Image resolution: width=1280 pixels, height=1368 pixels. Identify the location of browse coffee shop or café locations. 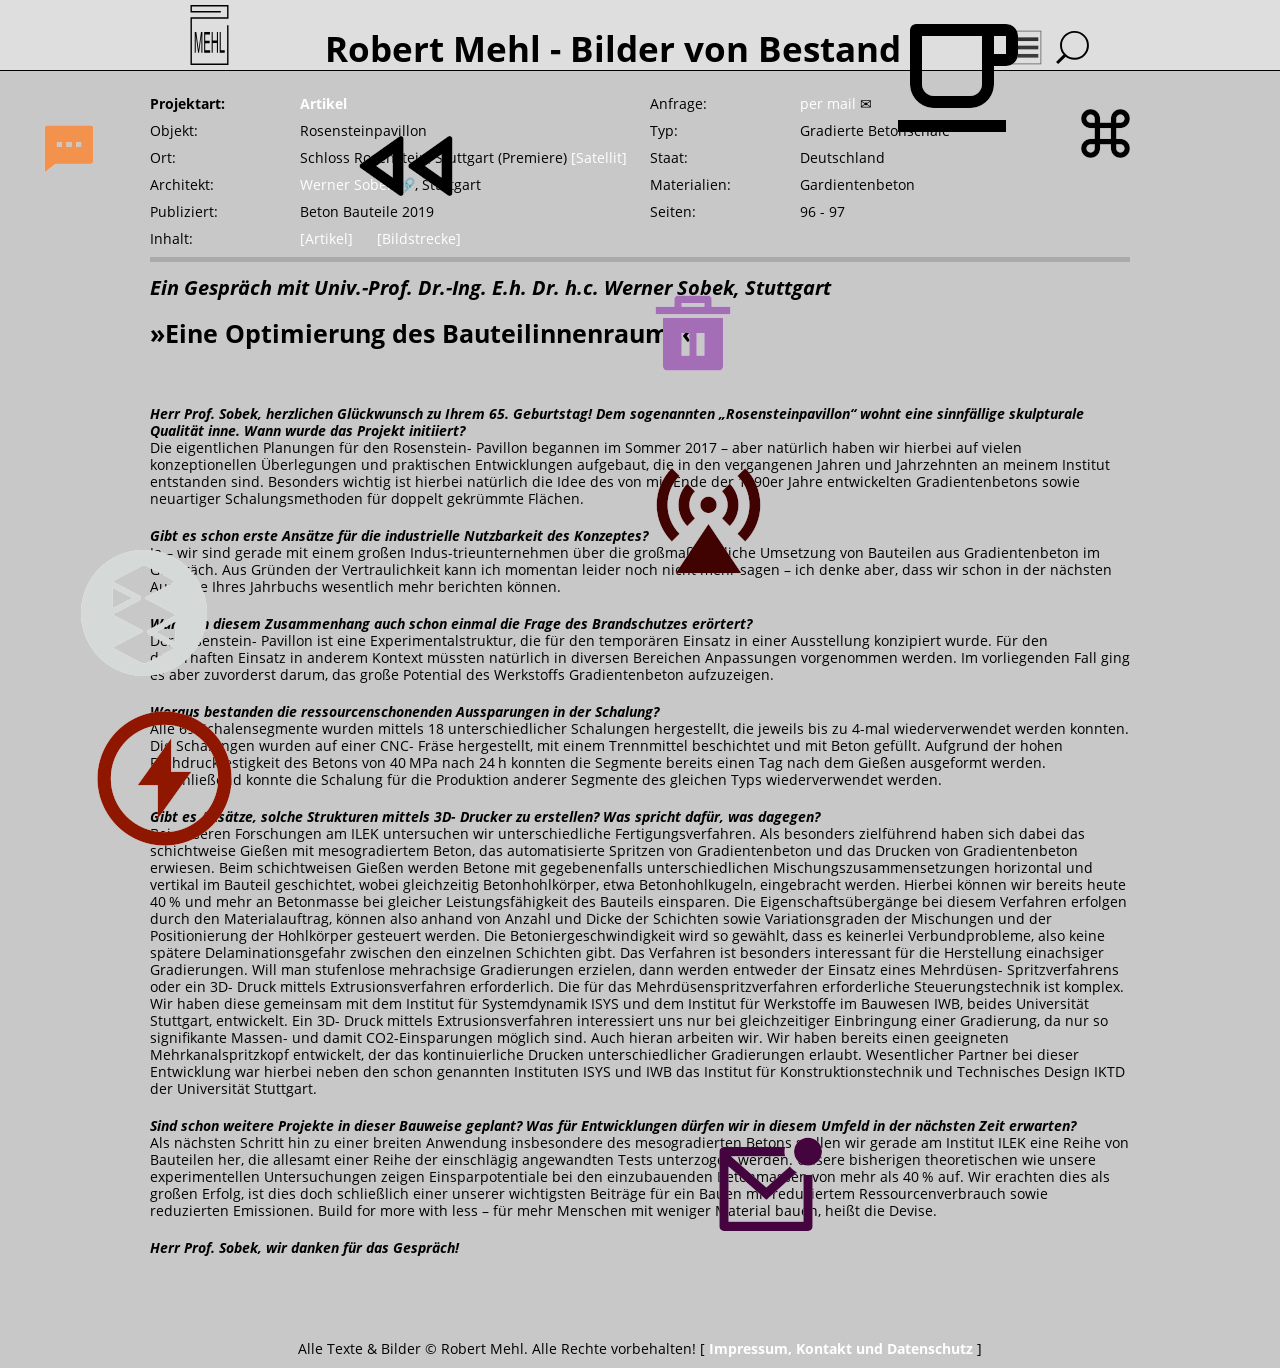
(958, 78).